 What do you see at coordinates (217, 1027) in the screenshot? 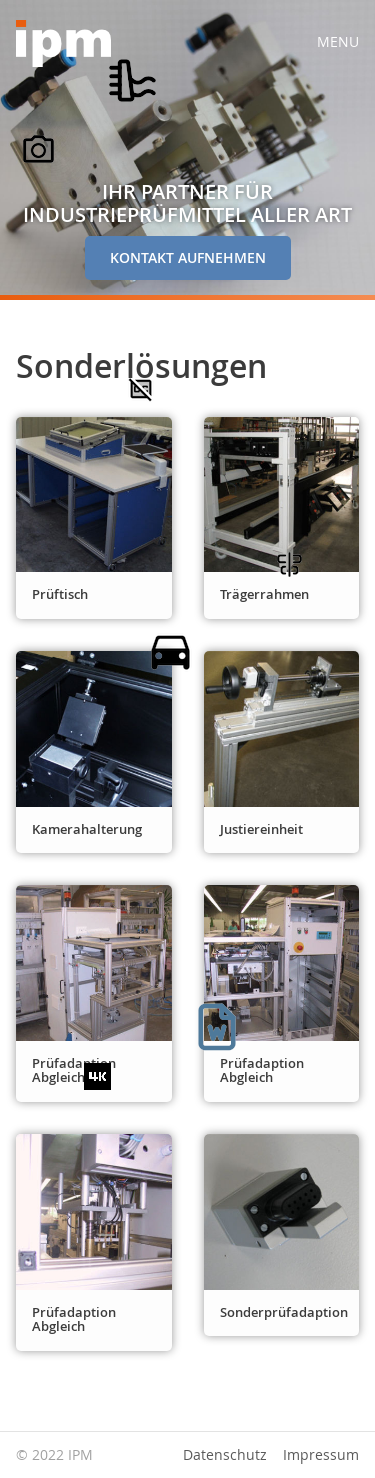
I see `open a Microsoft Word document` at bounding box center [217, 1027].